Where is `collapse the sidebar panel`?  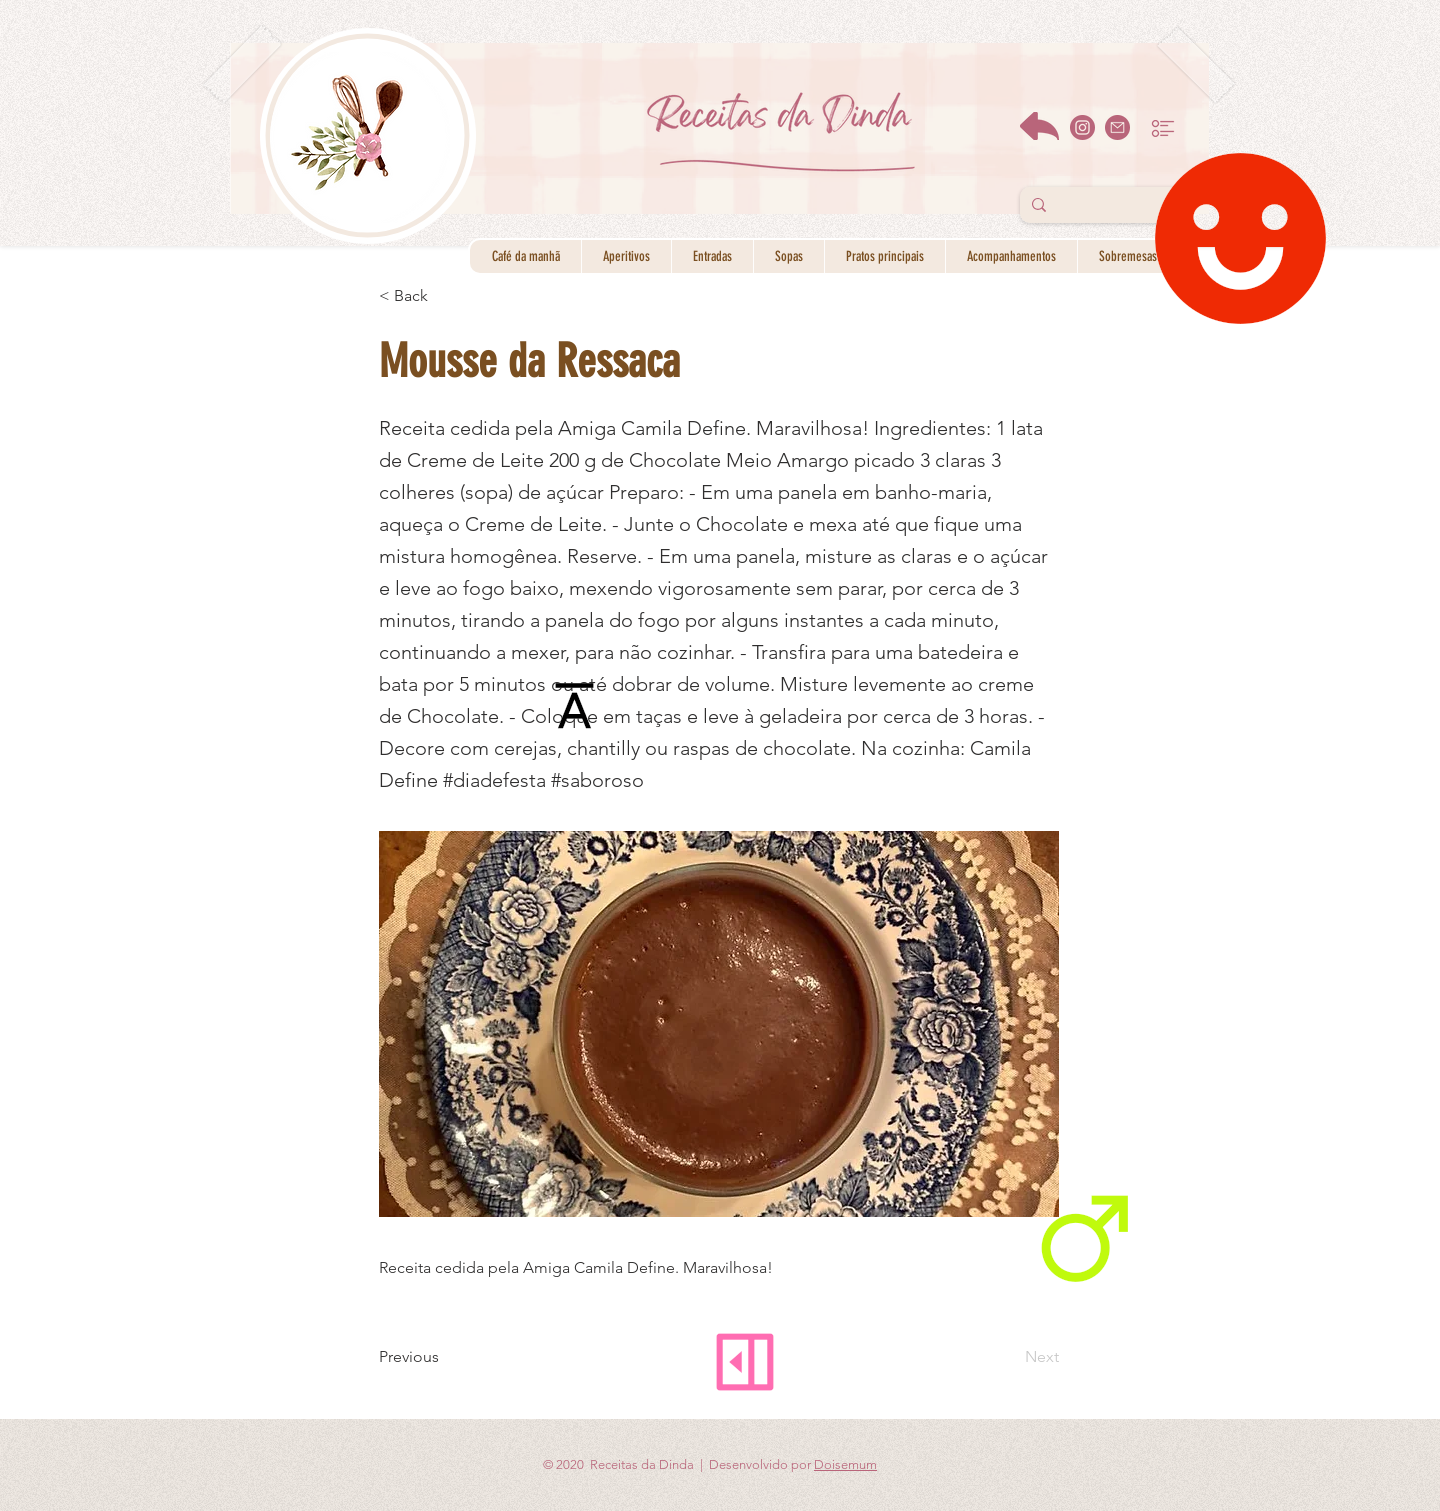
collapse the sidebar panel is located at coordinates (745, 1362).